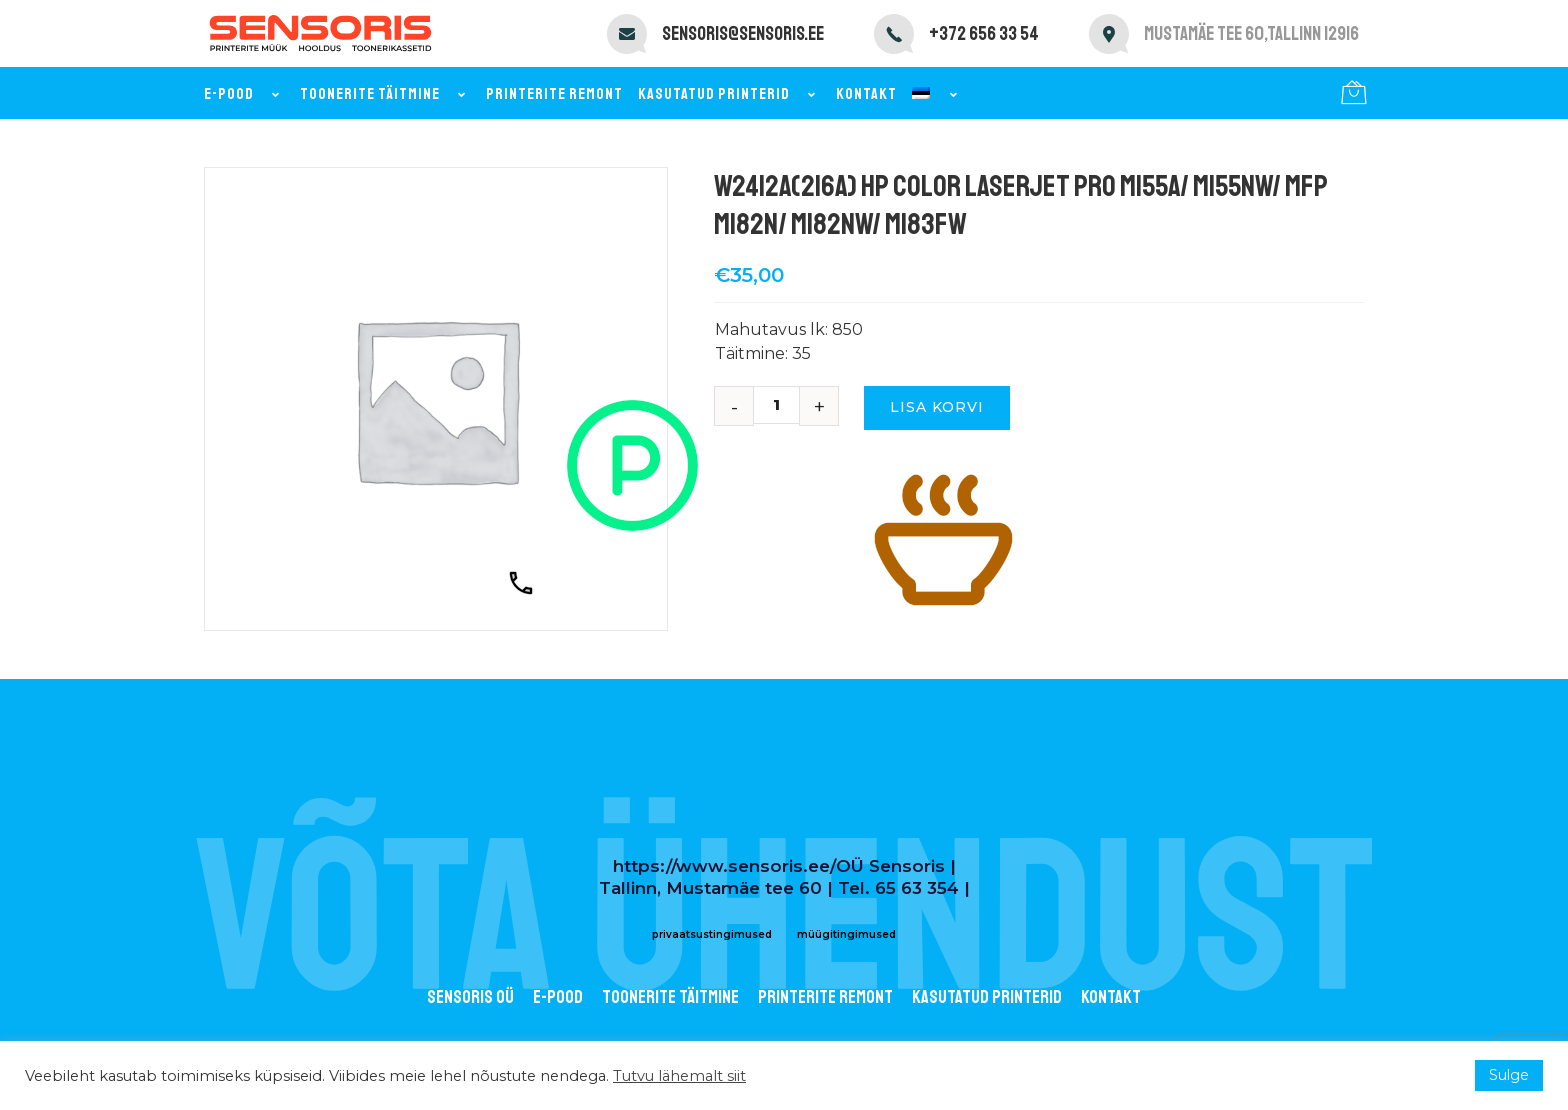 This screenshot has width=1568, height=1110. Describe the element at coordinates (521, 583) in the screenshot. I see `make a phone call` at that location.